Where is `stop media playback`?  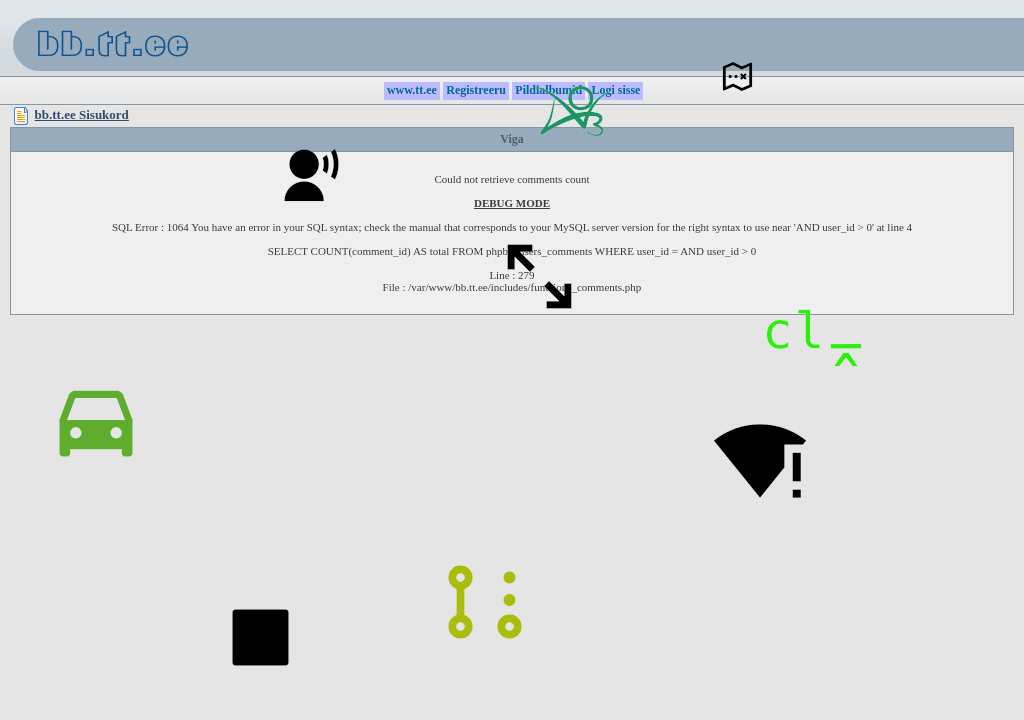
stop media playback is located at coordinates (260, 637).